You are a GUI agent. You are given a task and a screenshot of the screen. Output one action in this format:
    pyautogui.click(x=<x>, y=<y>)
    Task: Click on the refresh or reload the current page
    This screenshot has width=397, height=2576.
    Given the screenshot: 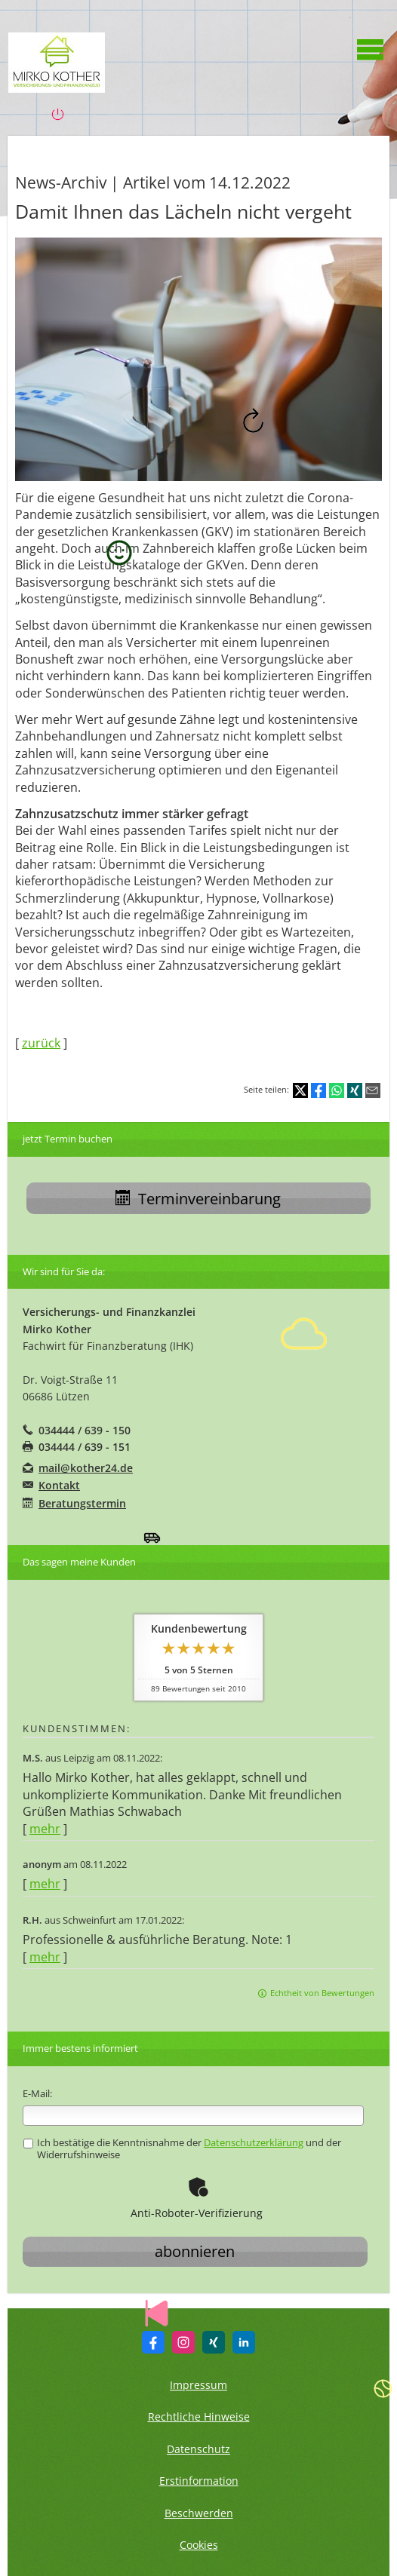 What is the action you would take?
    pyautogui.click(x=253, y=420)
    